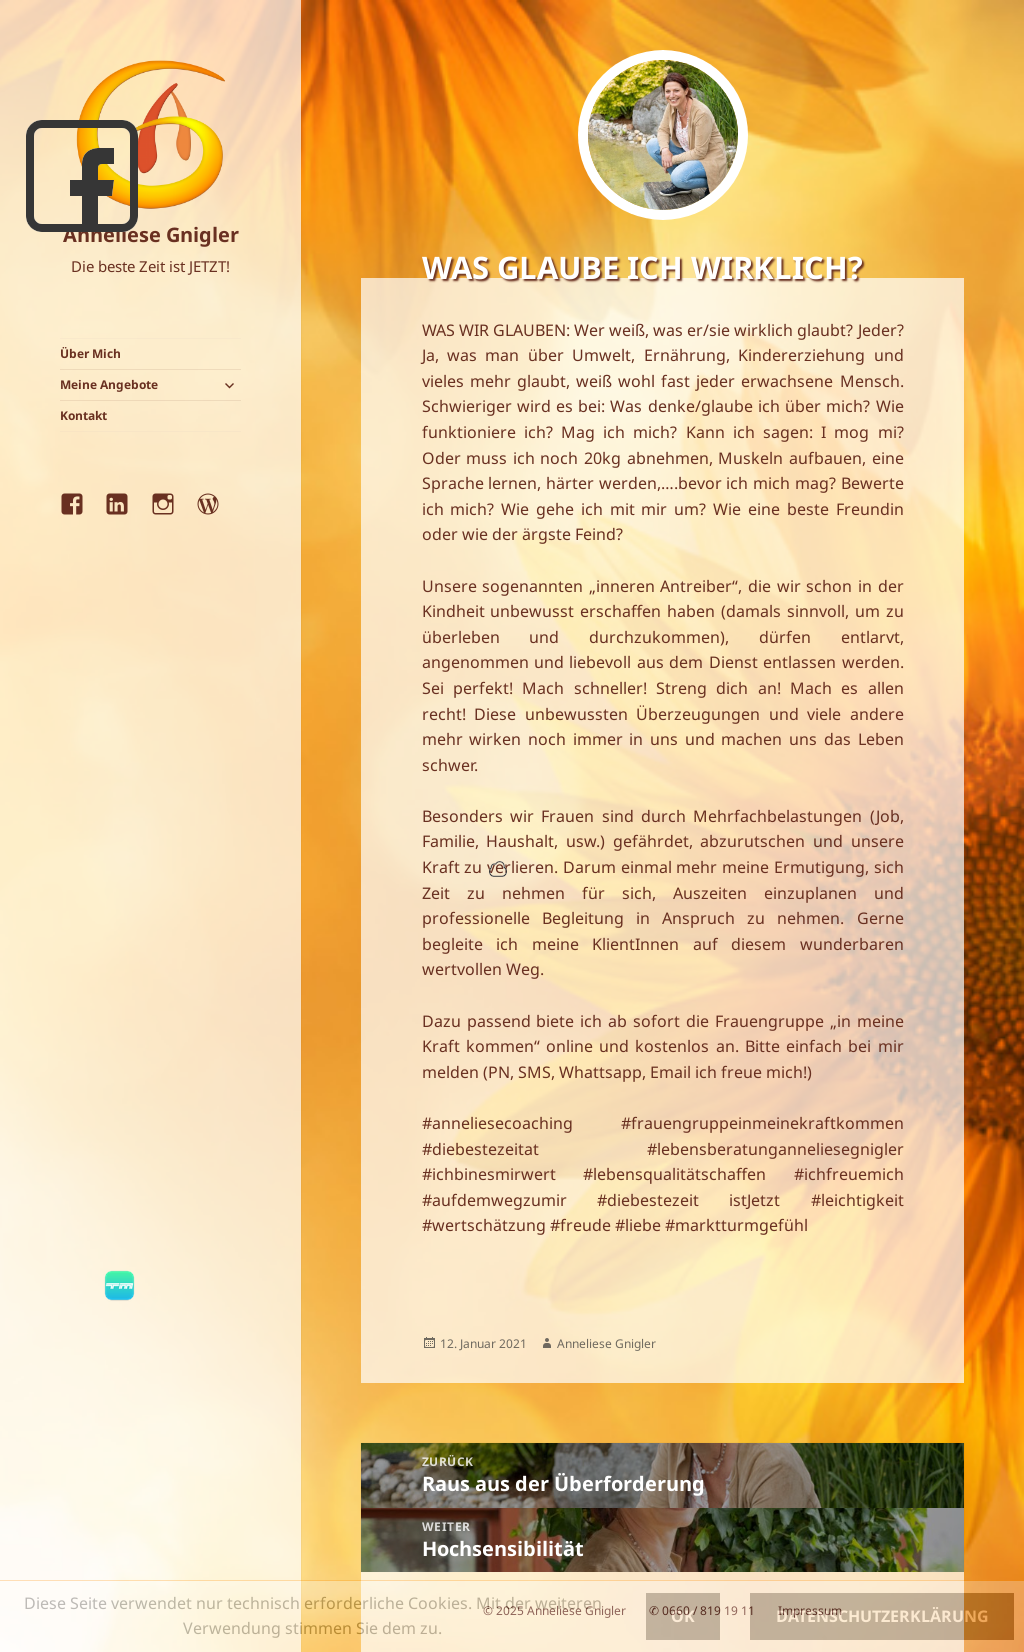 The image size is (1024, 1652). Describe the element at coordinates (82, 176) in the screenshot. I see `connect your Facebook account` at that location.